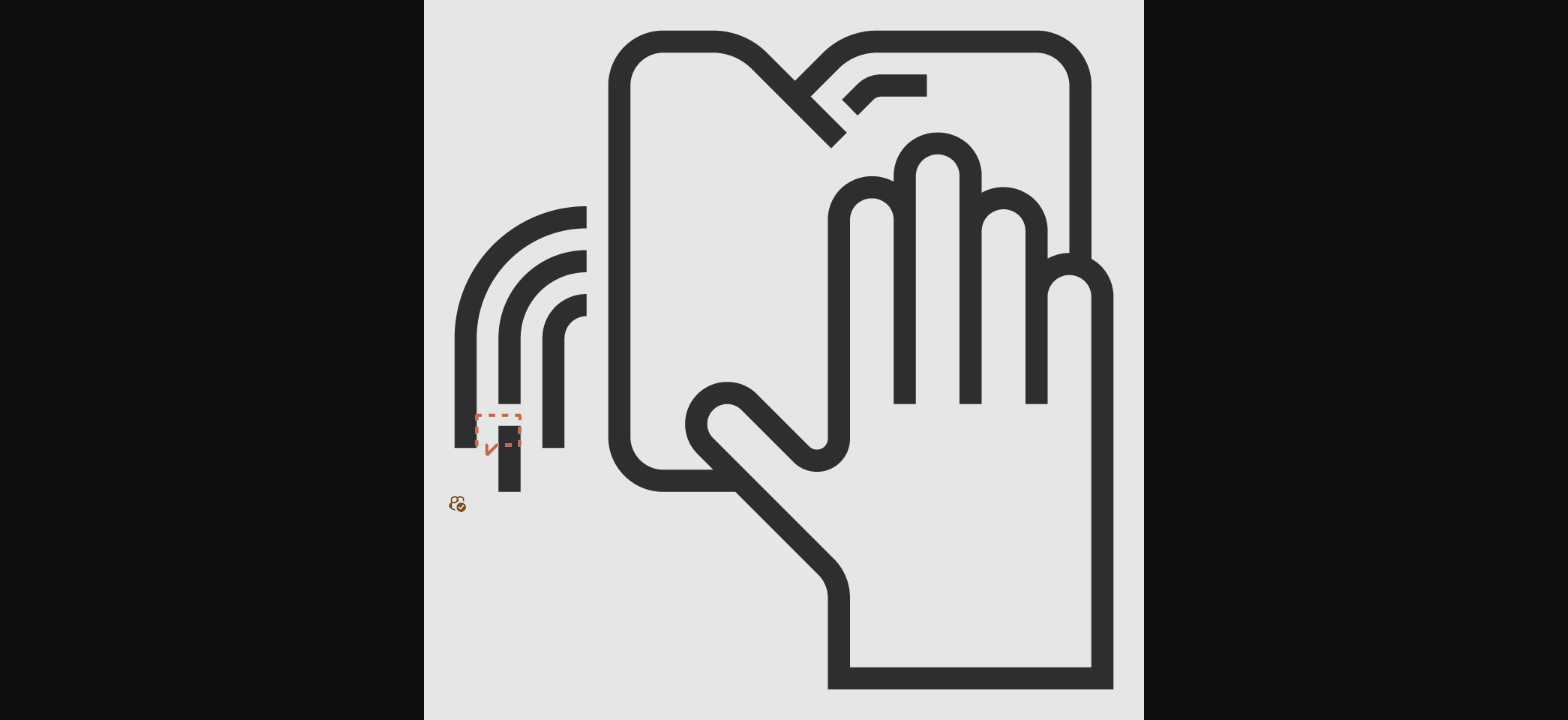 This screenshot has height=720, width=1568. What do you see at coordinates (457, 503) in the screenshot?
I see `github copilot connection successful` at bounding box center [457, 503].